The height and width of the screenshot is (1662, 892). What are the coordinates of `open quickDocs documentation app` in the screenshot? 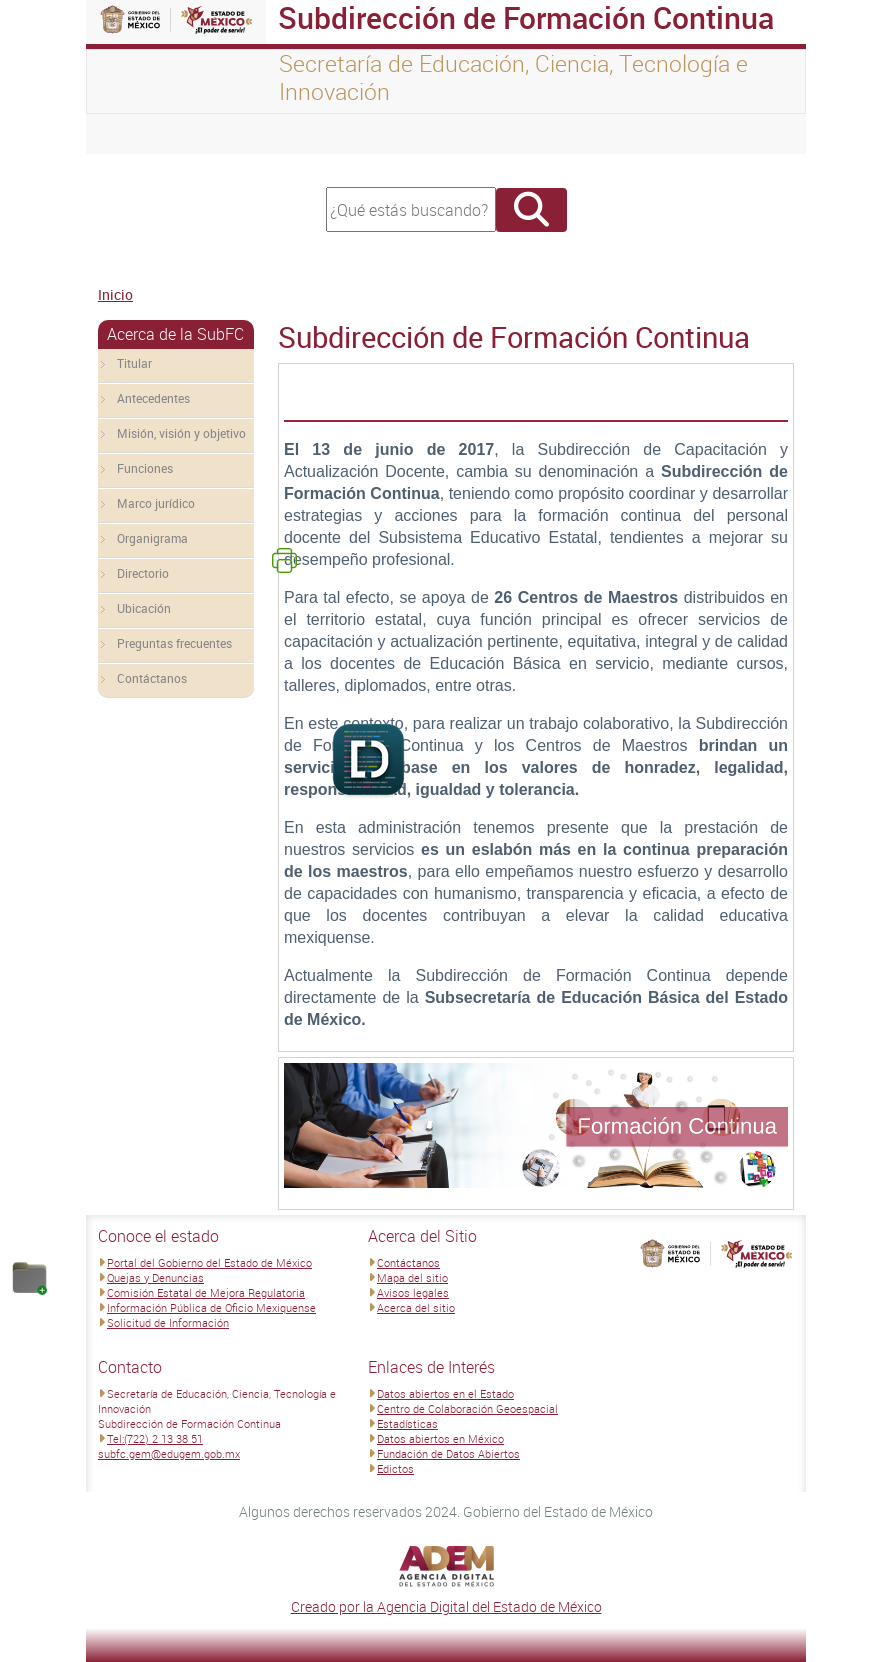 It's located at (368, 759).